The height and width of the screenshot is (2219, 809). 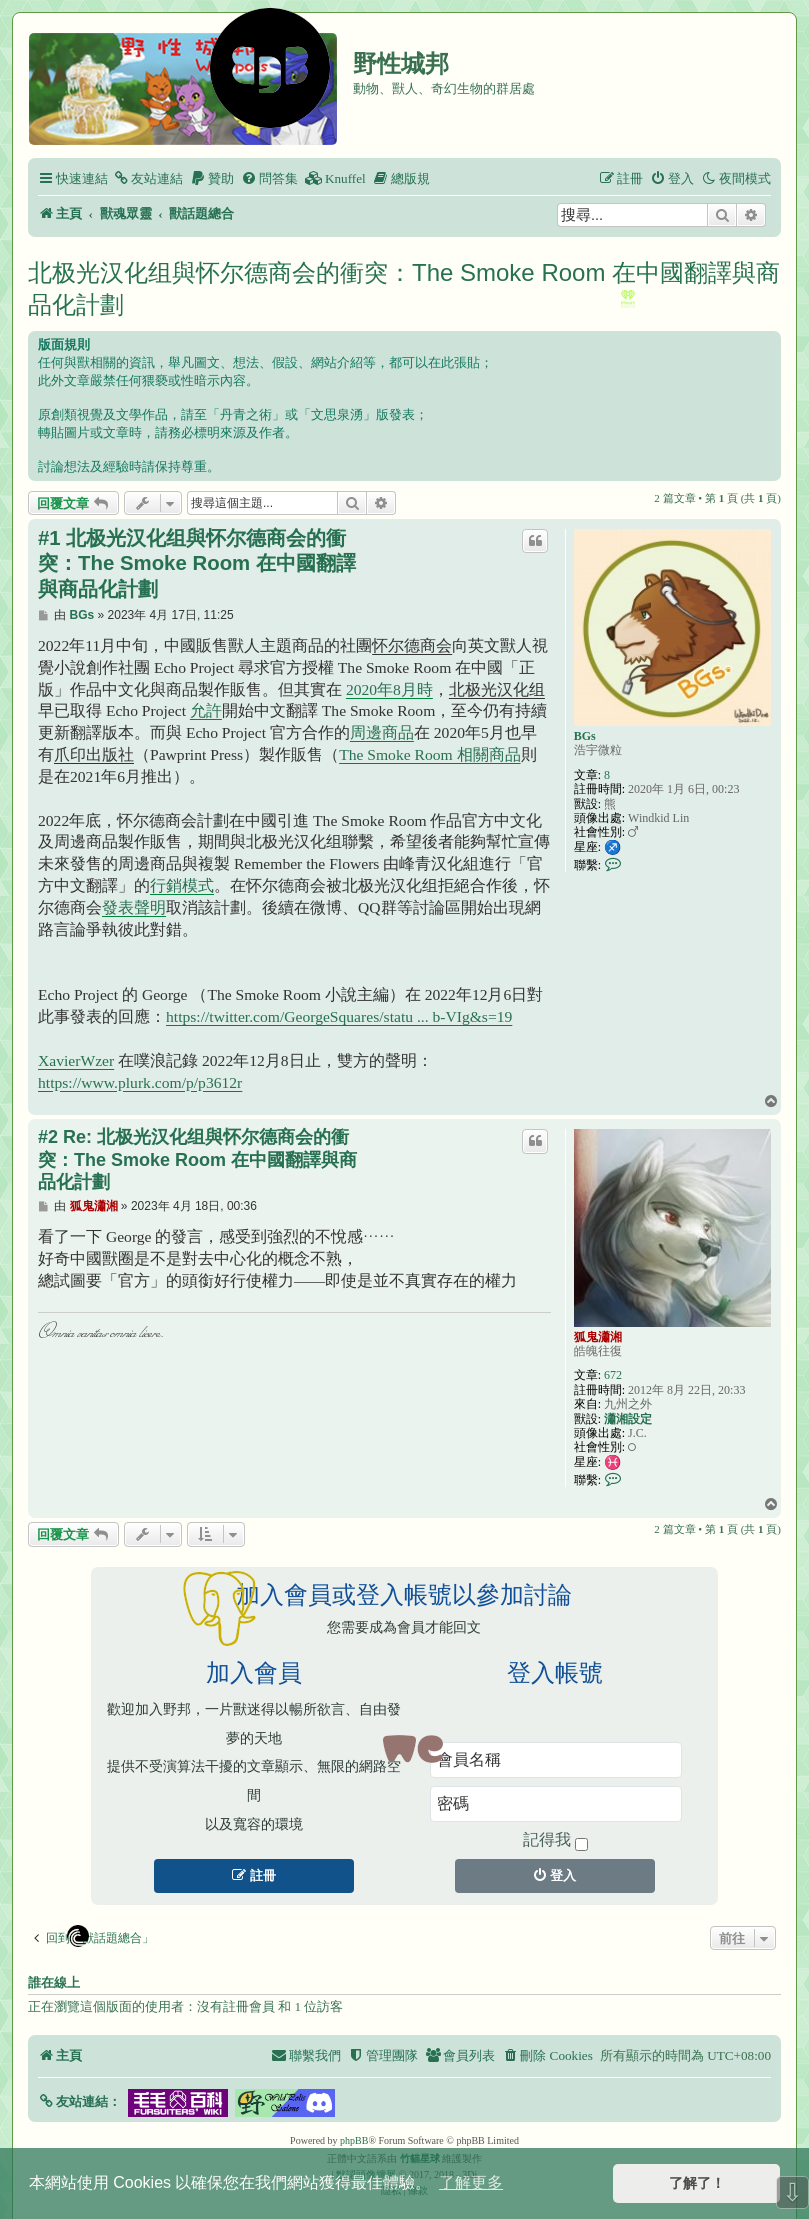 What do you see at coordinates (78, 1936) in the screenshot?
I see `open BitTorrent application` at bounding box center [78, 1936].